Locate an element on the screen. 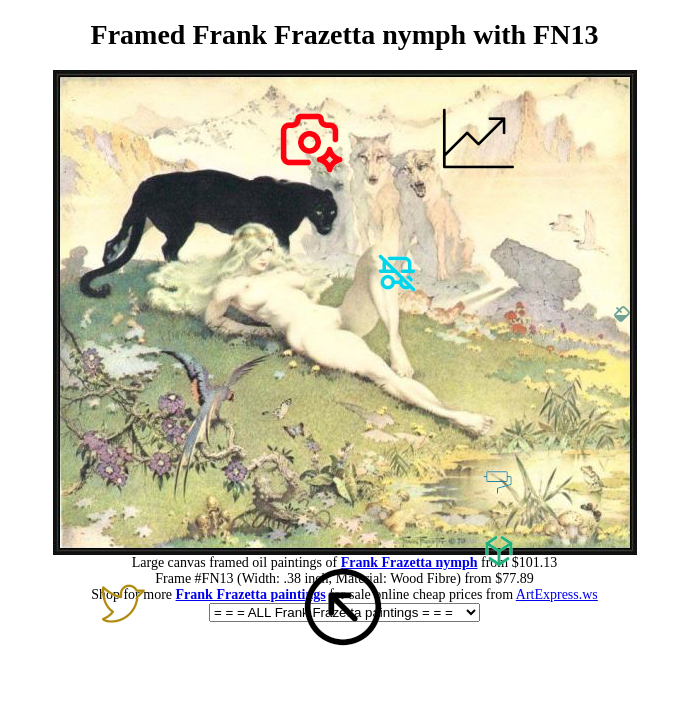  view analytics or performance trends is located at coordinates (478, 138).